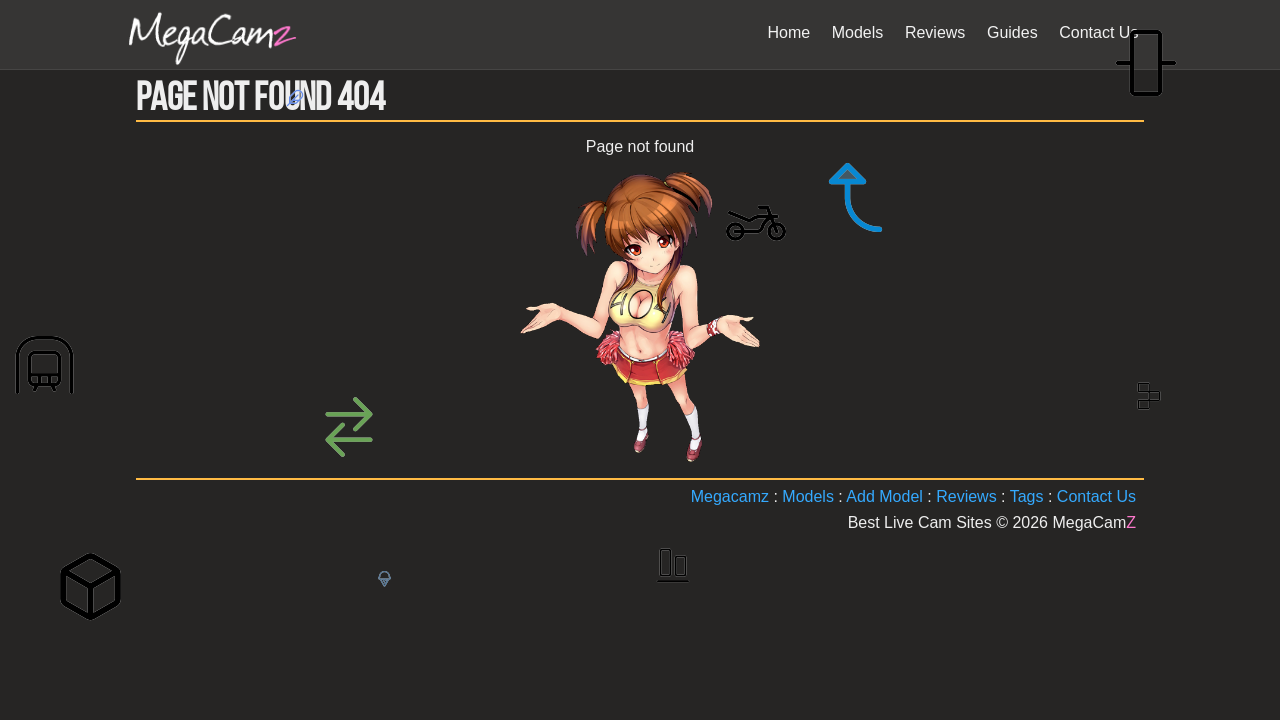 The width and height of the screenshot is (1280, 720). Describe the element at coordinates (90, 586) in the screenshot. I see `view package or shipment details` at that location.